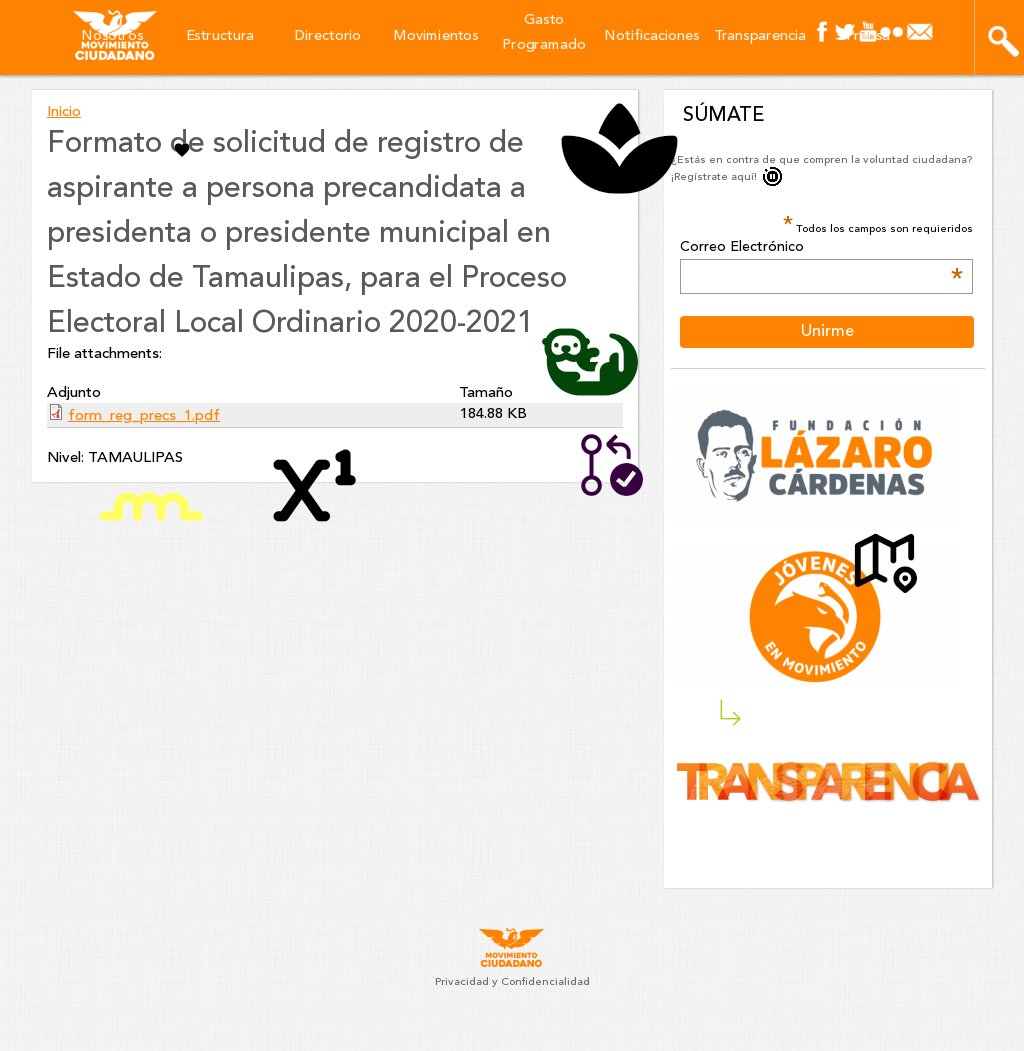  What do you see at coordinates (151, 506) in the screenshot?
I see `represents an inductor component in a circuit diagram` at bounding box center [151, 506].